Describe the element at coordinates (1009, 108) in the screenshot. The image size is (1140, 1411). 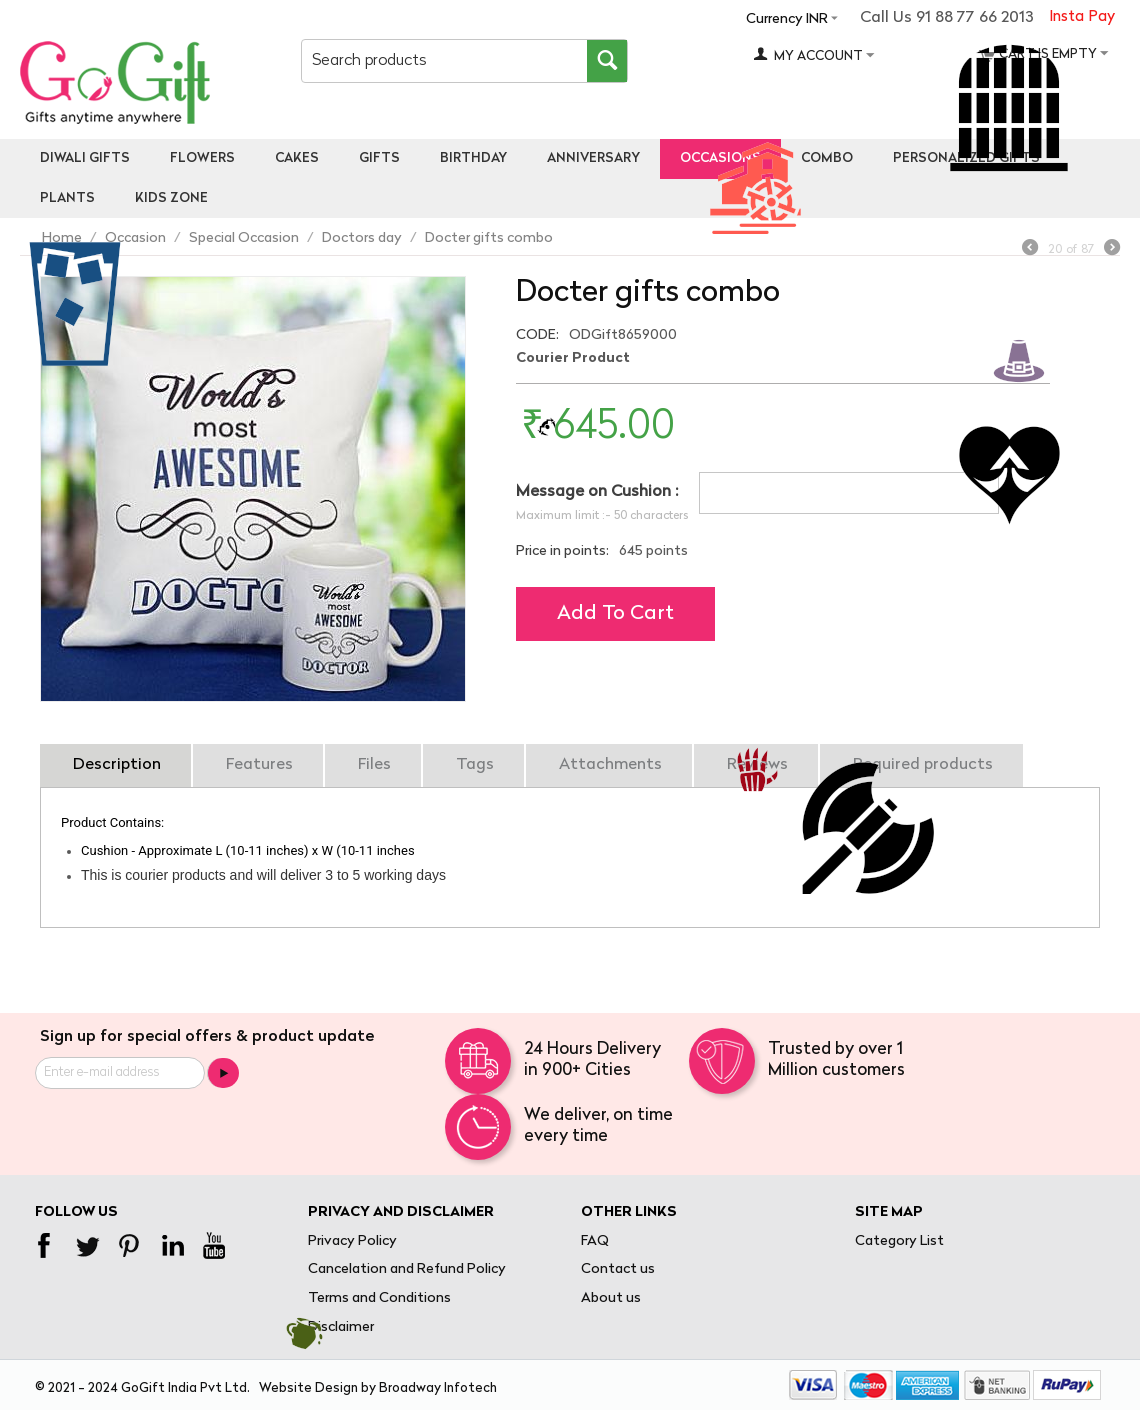
I see `indicates a jail or prison location` at that location.